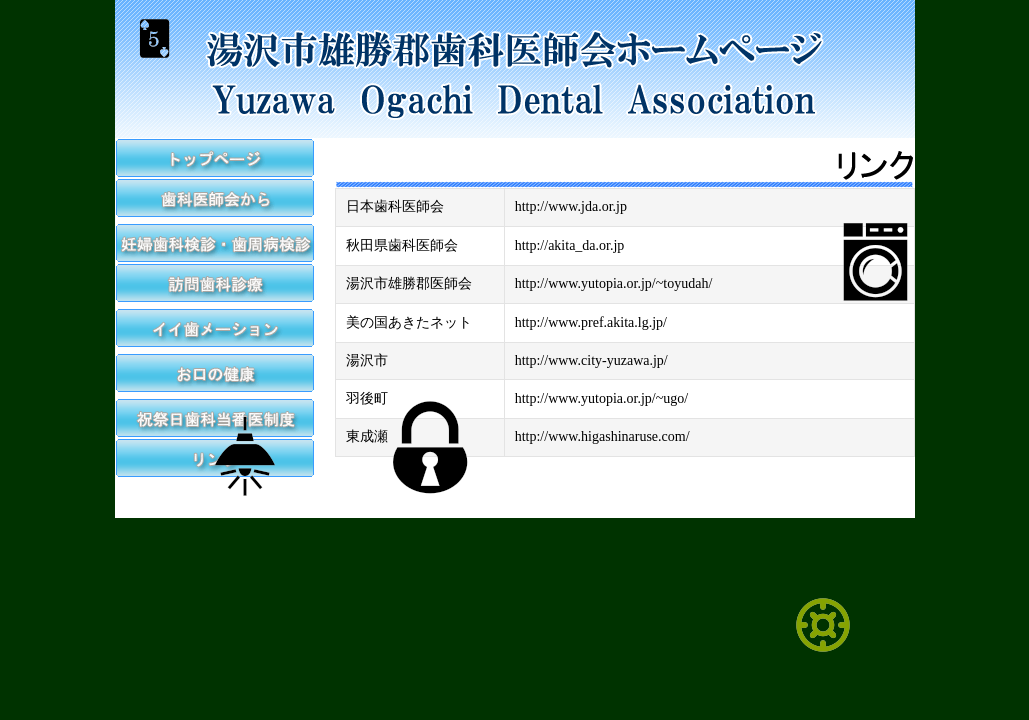 The width and height of the screenshot is (1029, 720). Describe the element at coordinates (875, 260) in the screenshot. I see `access laundry or appliance controls` at that location.